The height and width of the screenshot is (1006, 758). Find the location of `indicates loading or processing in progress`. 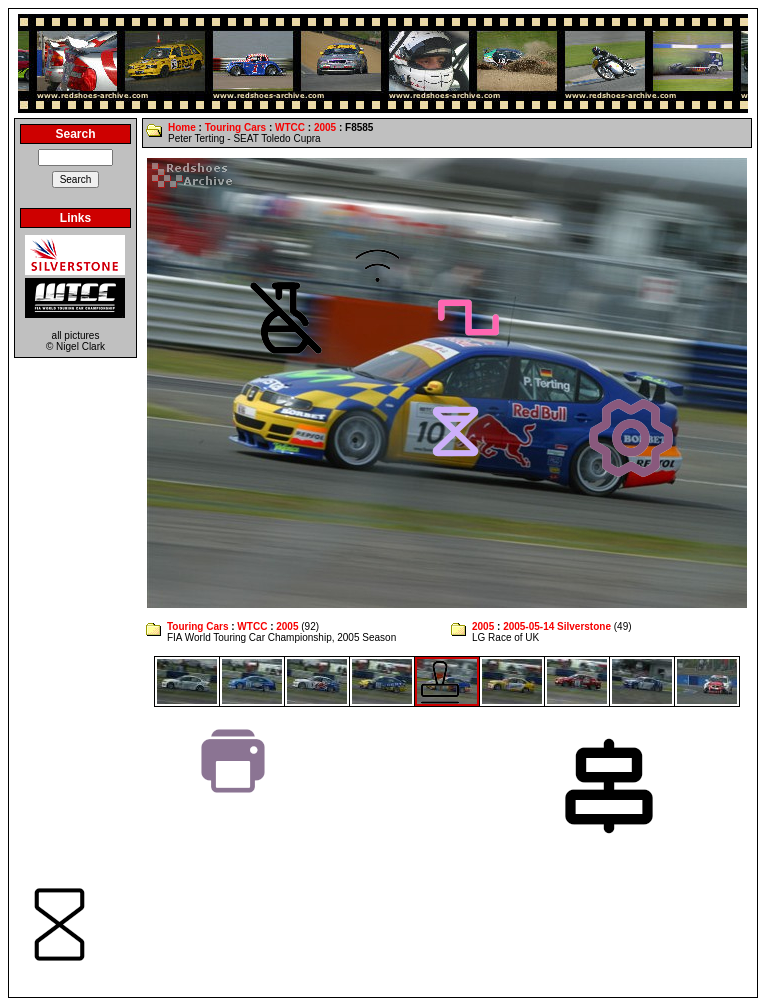

indicates loading or processing in progress is located at coordinates (59, 924).